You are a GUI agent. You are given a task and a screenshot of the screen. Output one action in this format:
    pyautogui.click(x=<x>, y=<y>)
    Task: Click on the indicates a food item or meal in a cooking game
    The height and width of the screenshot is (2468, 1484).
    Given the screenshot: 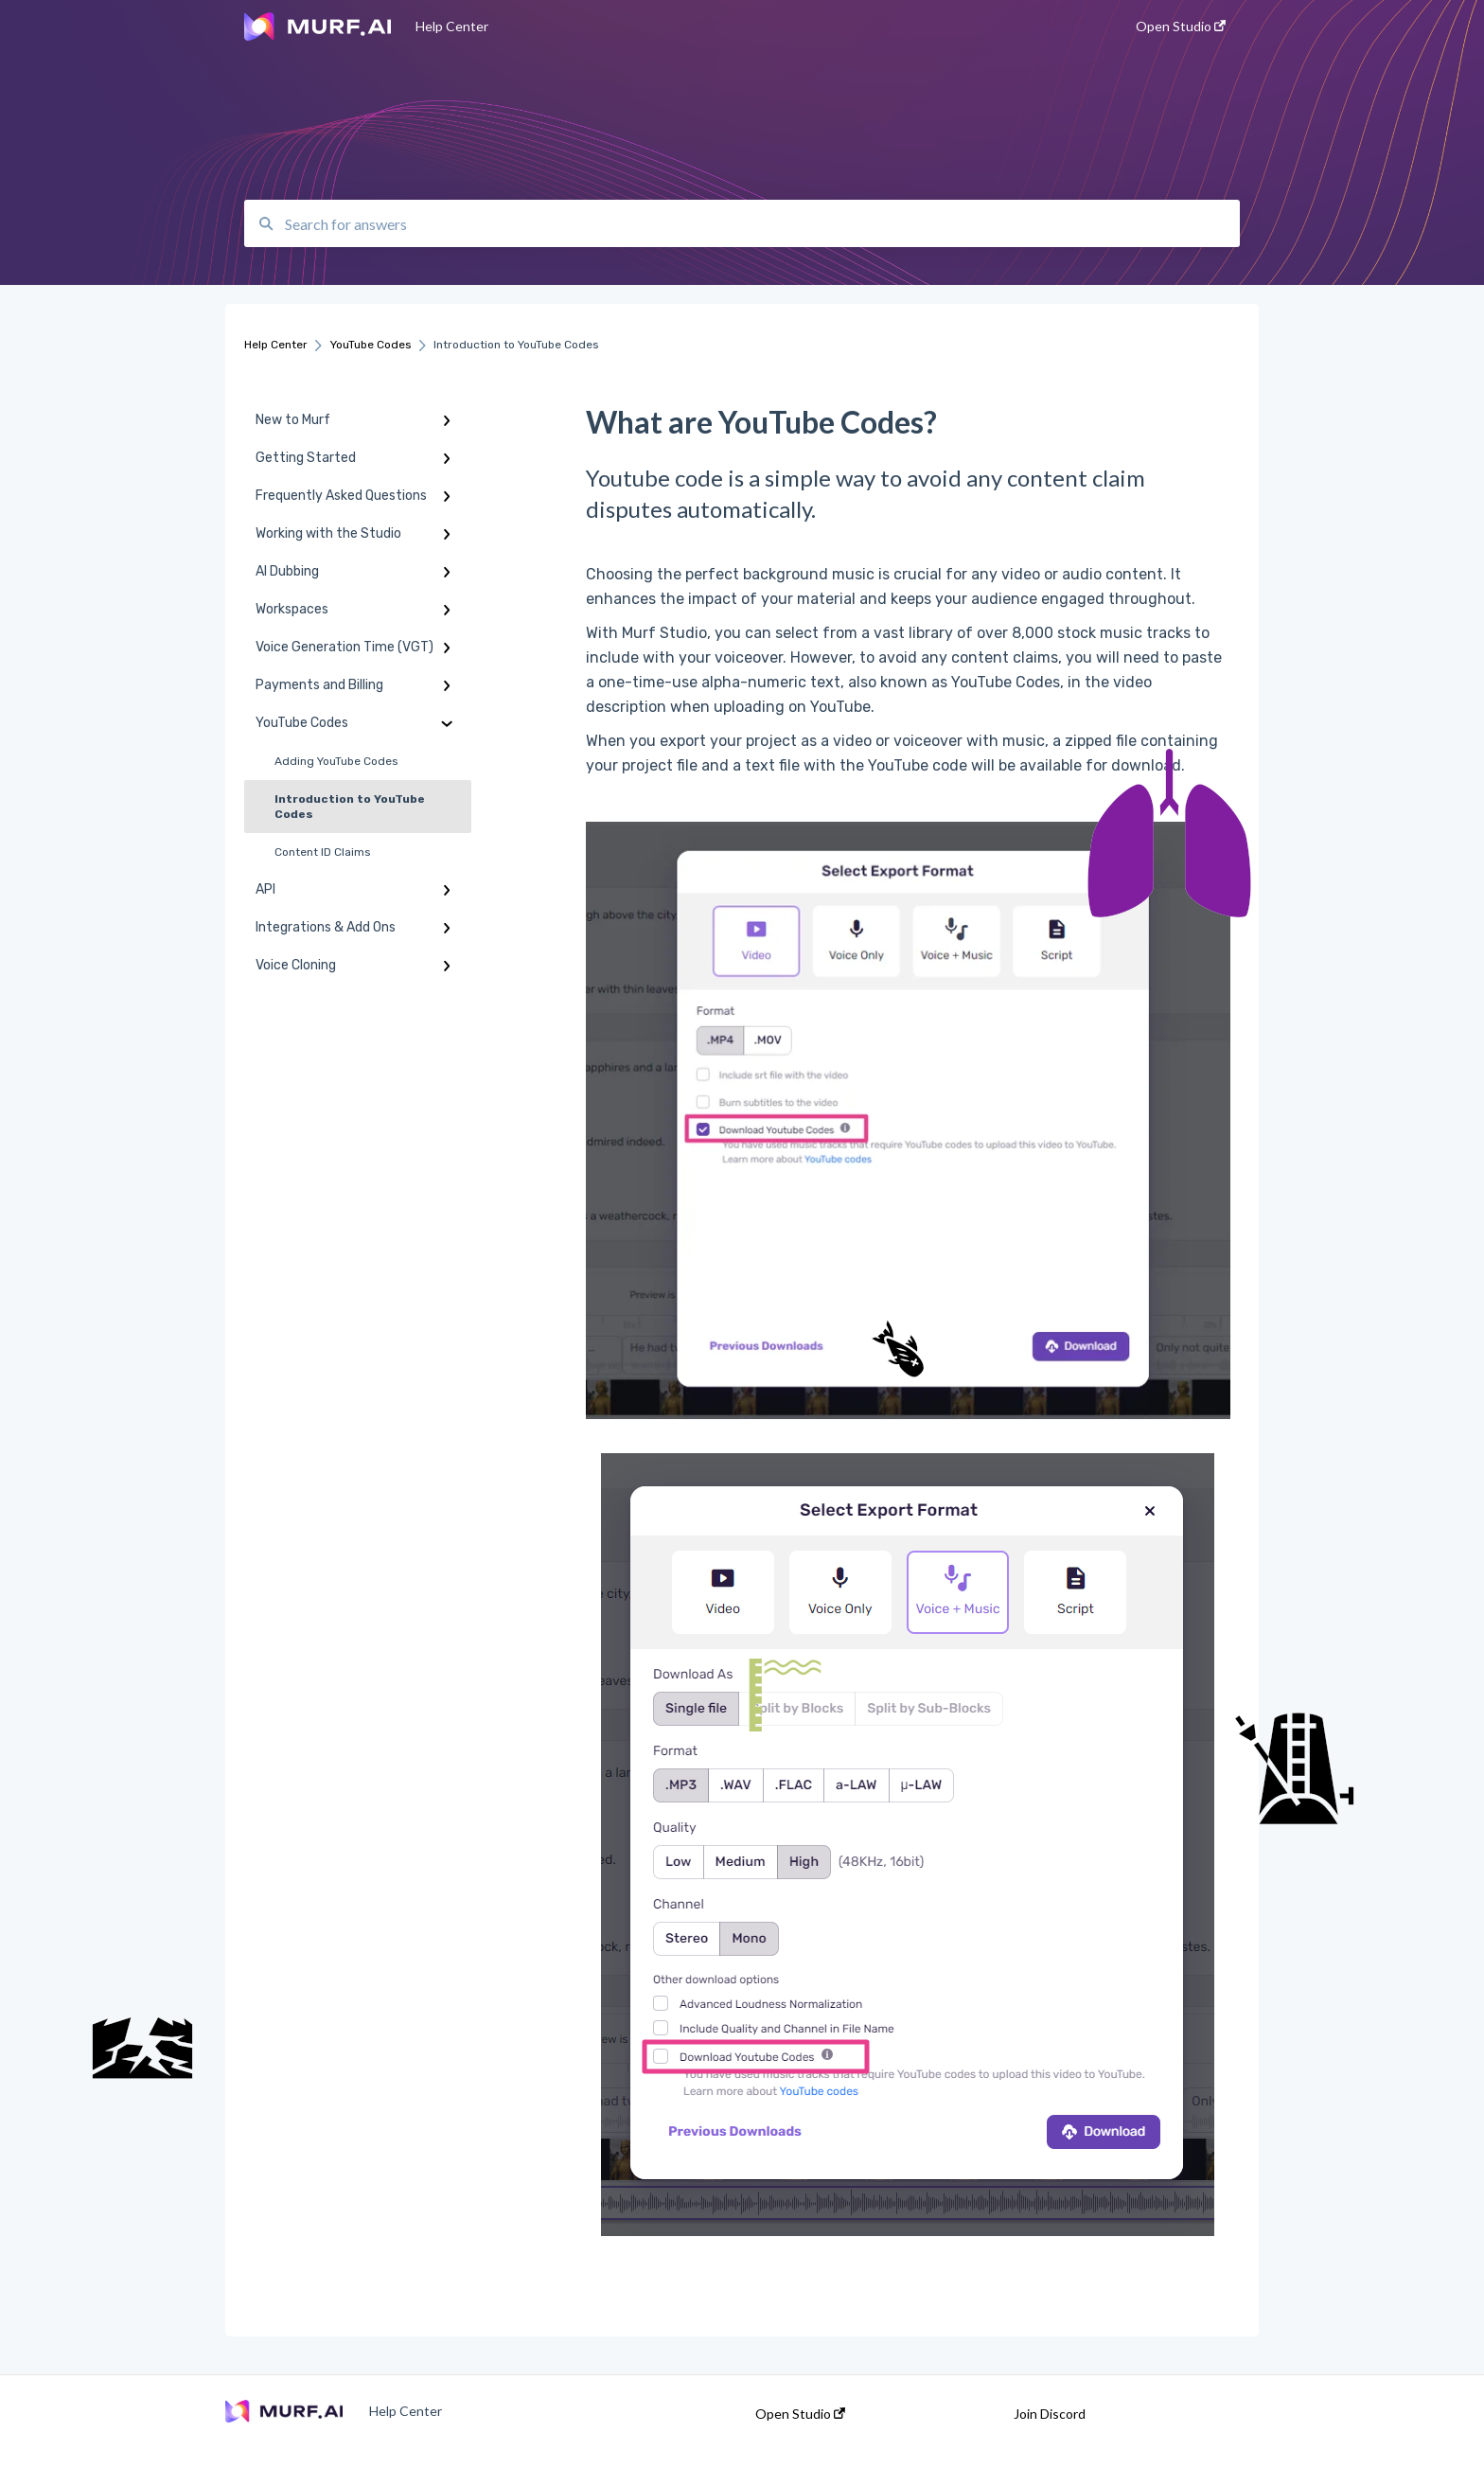 What is the action you would take?
    pyautogui.click(x=897, y=1348)
    